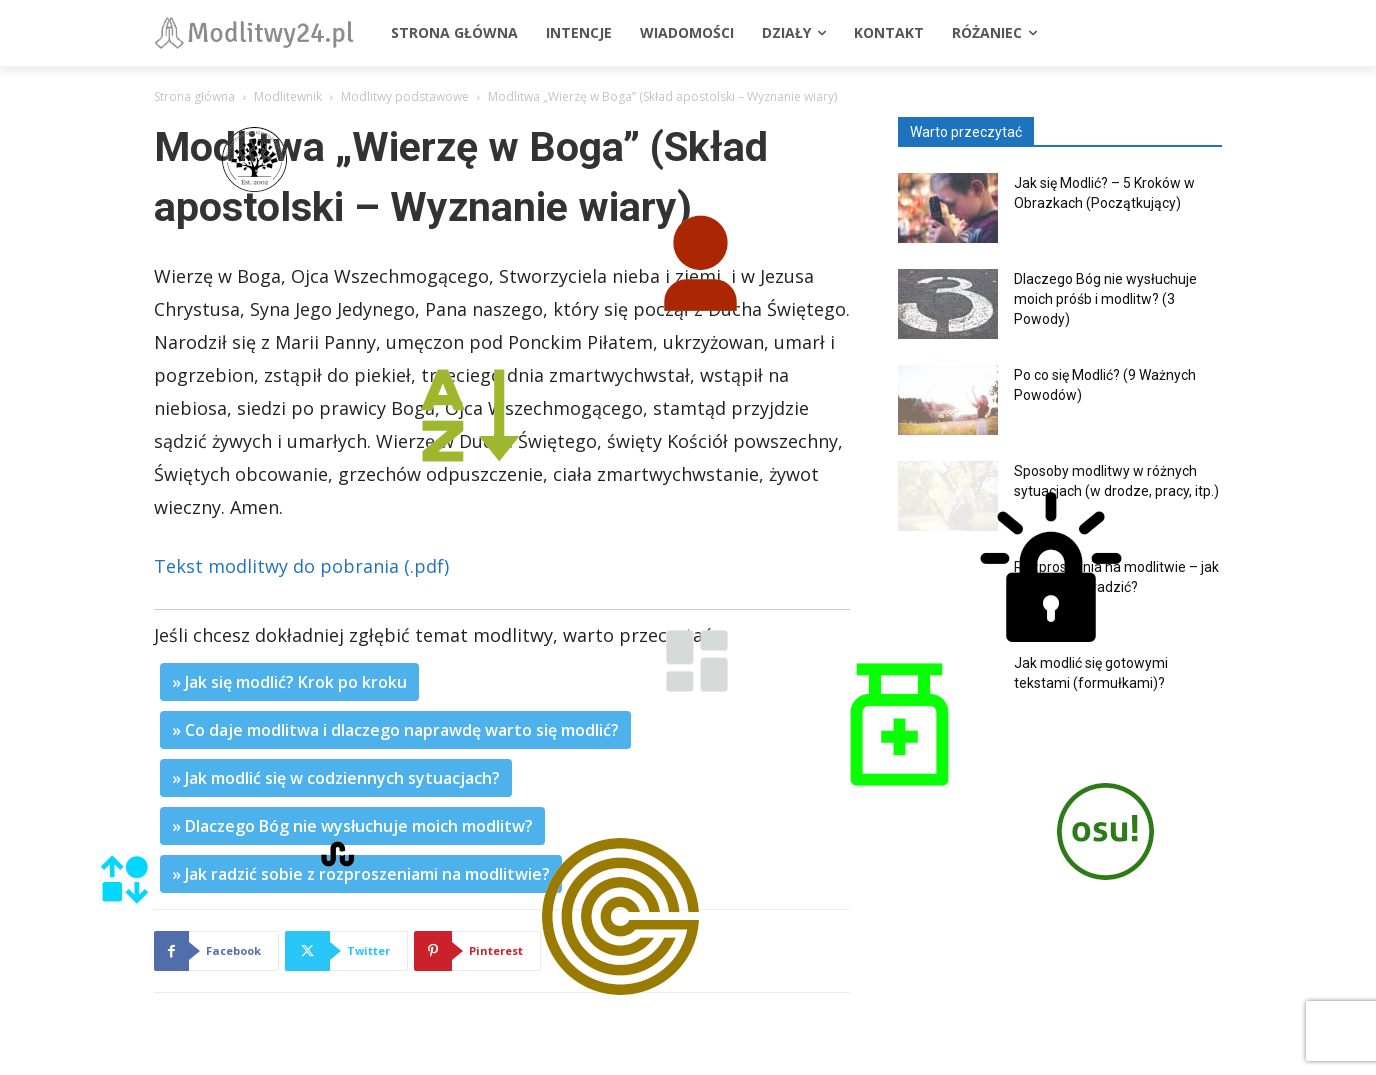  Describe the element at coordinates (338, 854) in the screenshot. I see `stumbleupon logo` at that location.